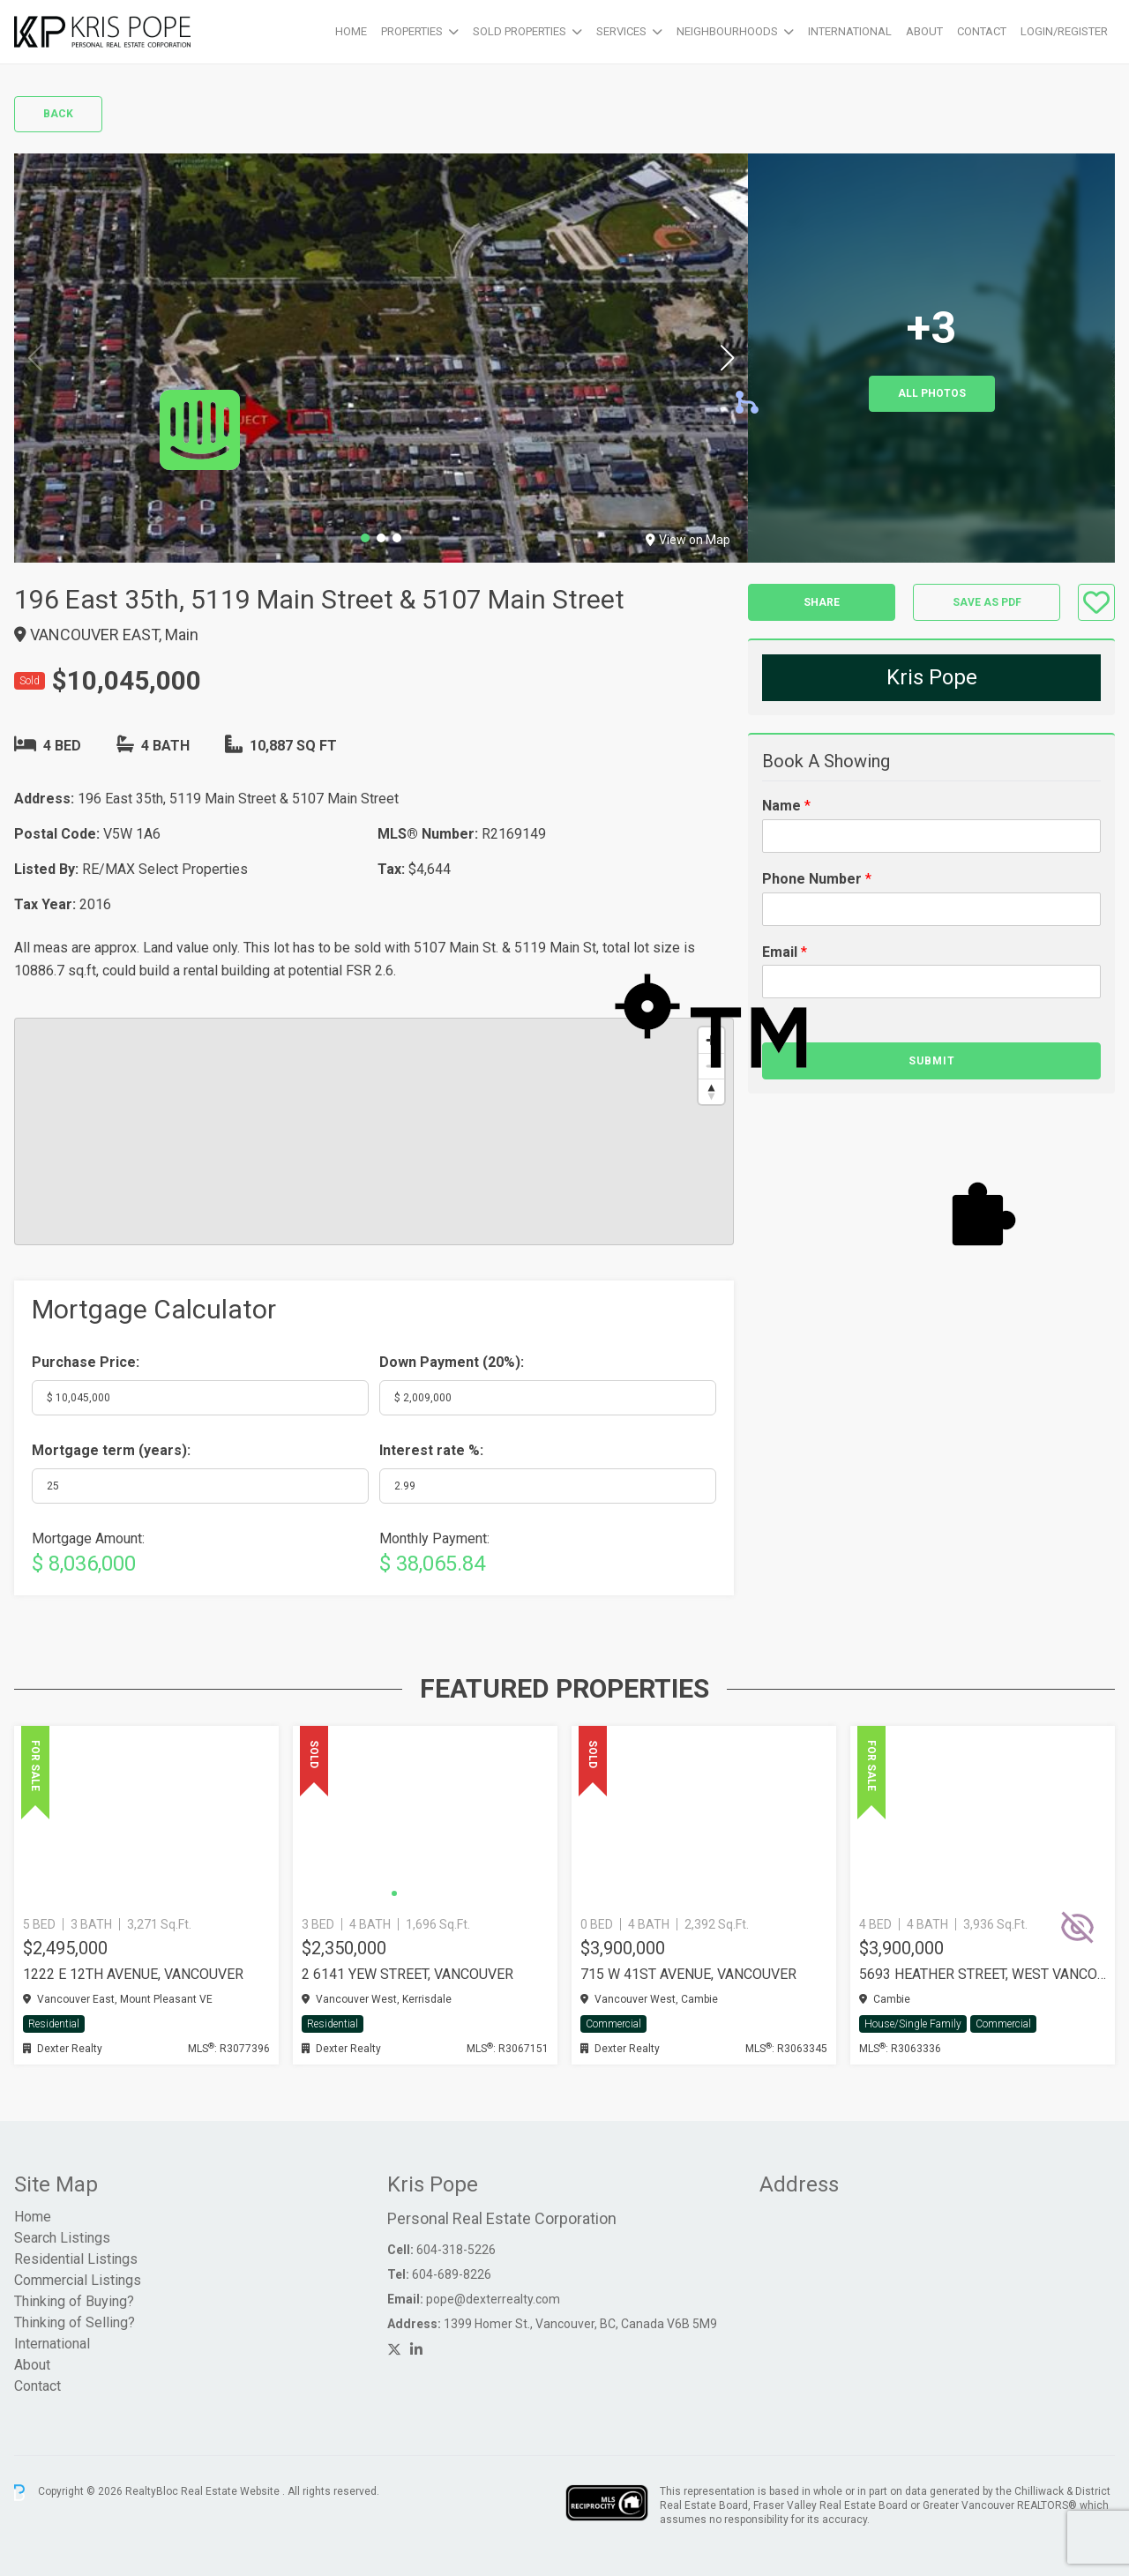 The width and height of the screenshot is (1129, 2576). I want to click on center or focus on current location, so click(647, 1006).